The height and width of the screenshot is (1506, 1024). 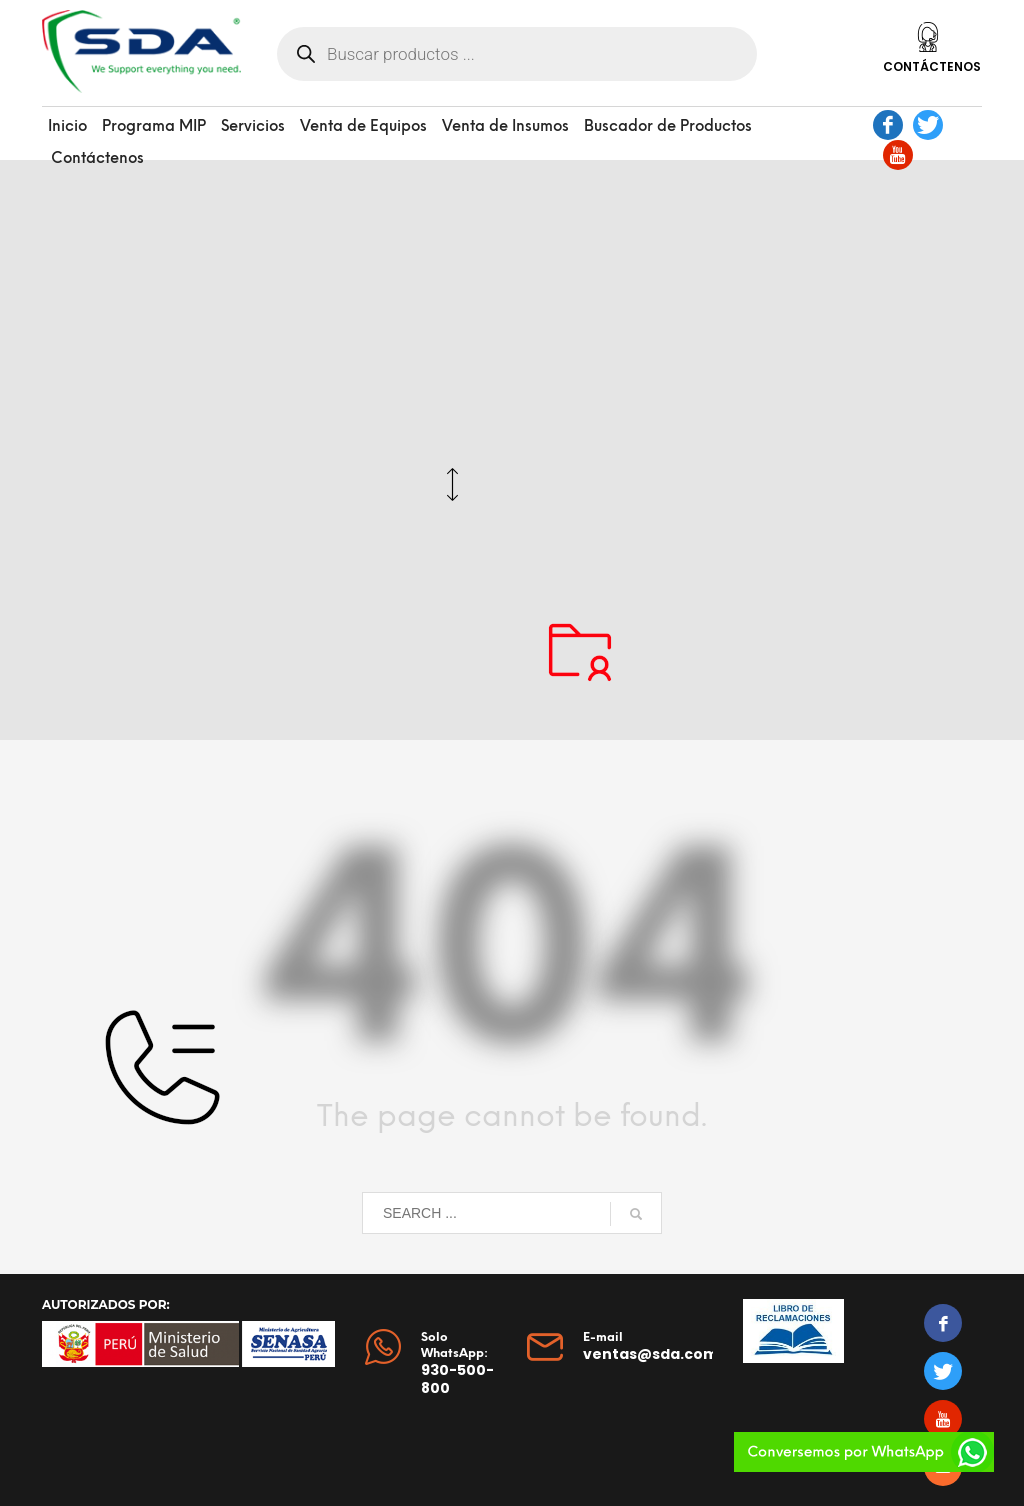 What do you see at coordinates (165, 1065) in the screenshot?
I see `view contact list or phone directory` at bounding box center [165, 1065].